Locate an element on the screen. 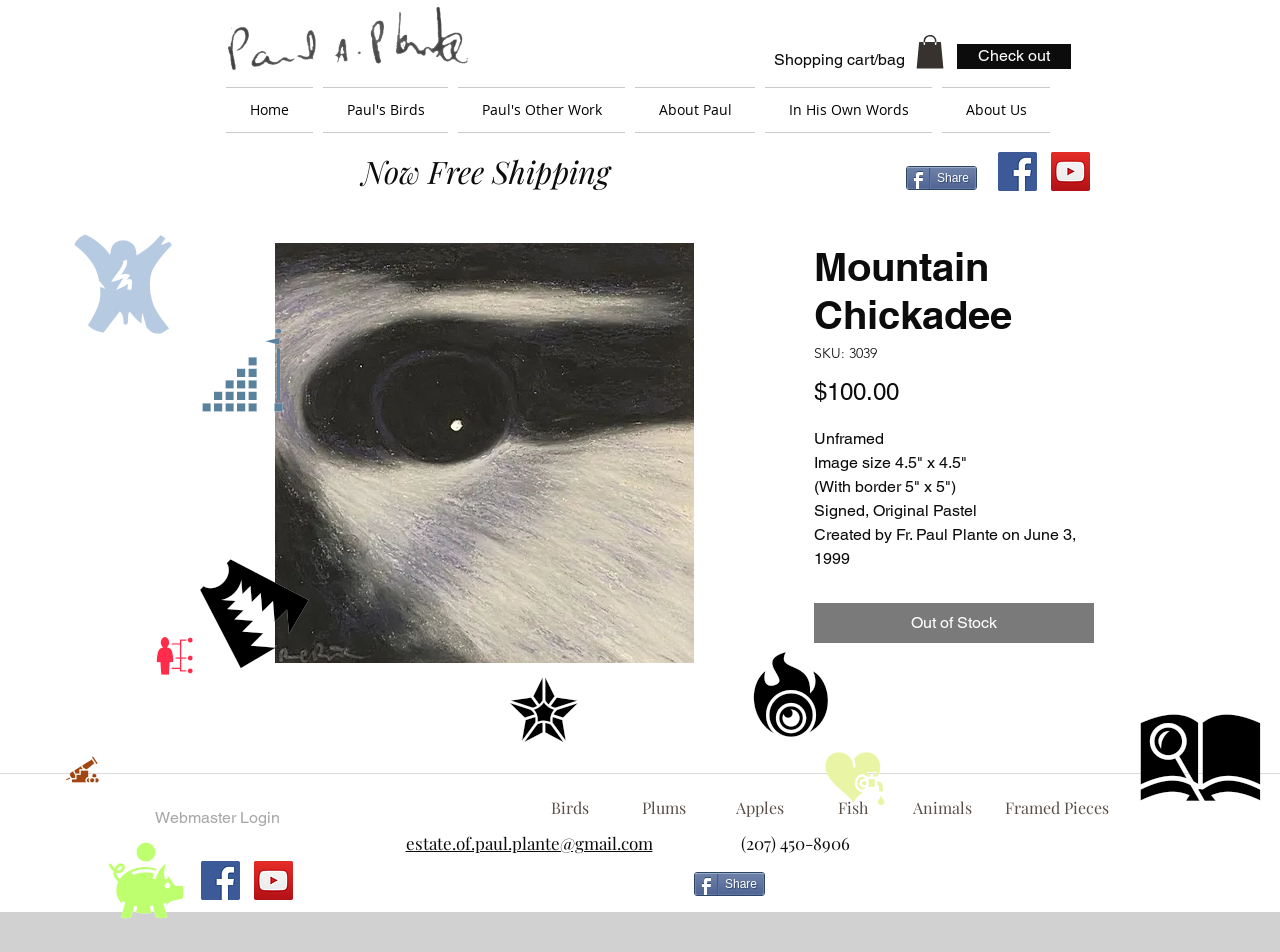  staryu pokémon icon from a game interface is located at coordinates (544, 710).